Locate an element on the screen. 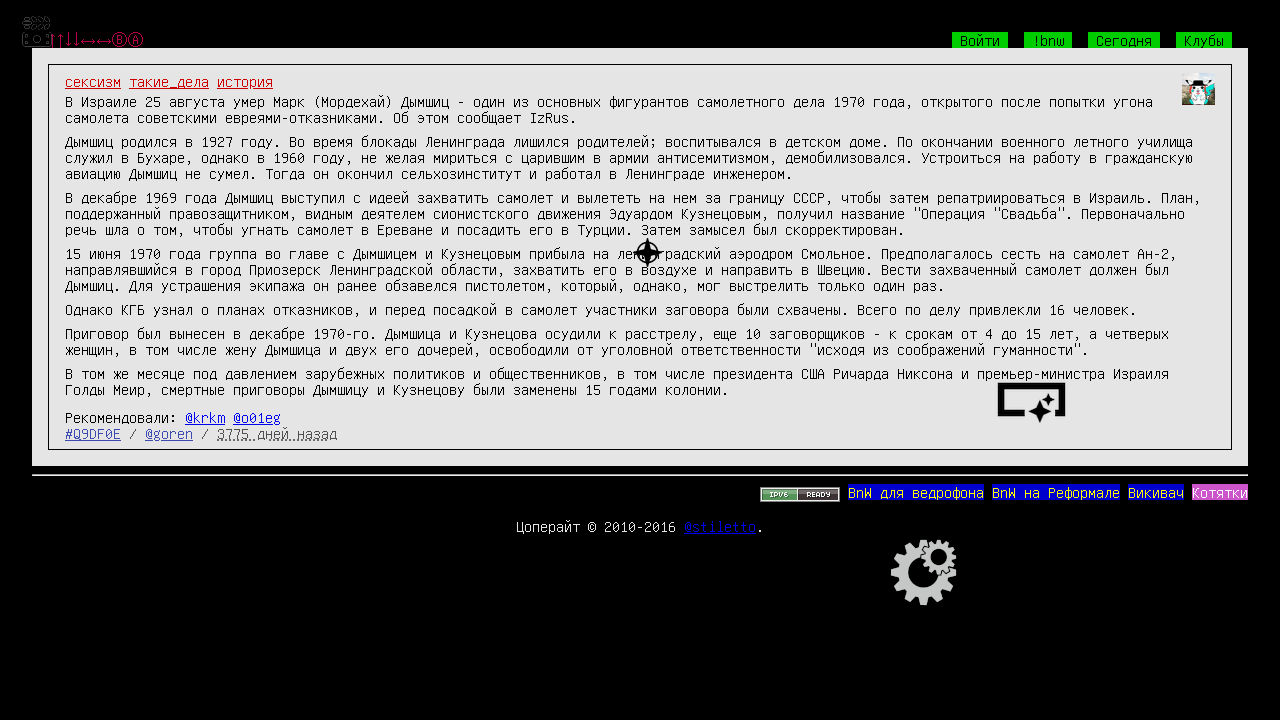  access agricultural subsidies or farm payments is located at coordinates (37, 32).